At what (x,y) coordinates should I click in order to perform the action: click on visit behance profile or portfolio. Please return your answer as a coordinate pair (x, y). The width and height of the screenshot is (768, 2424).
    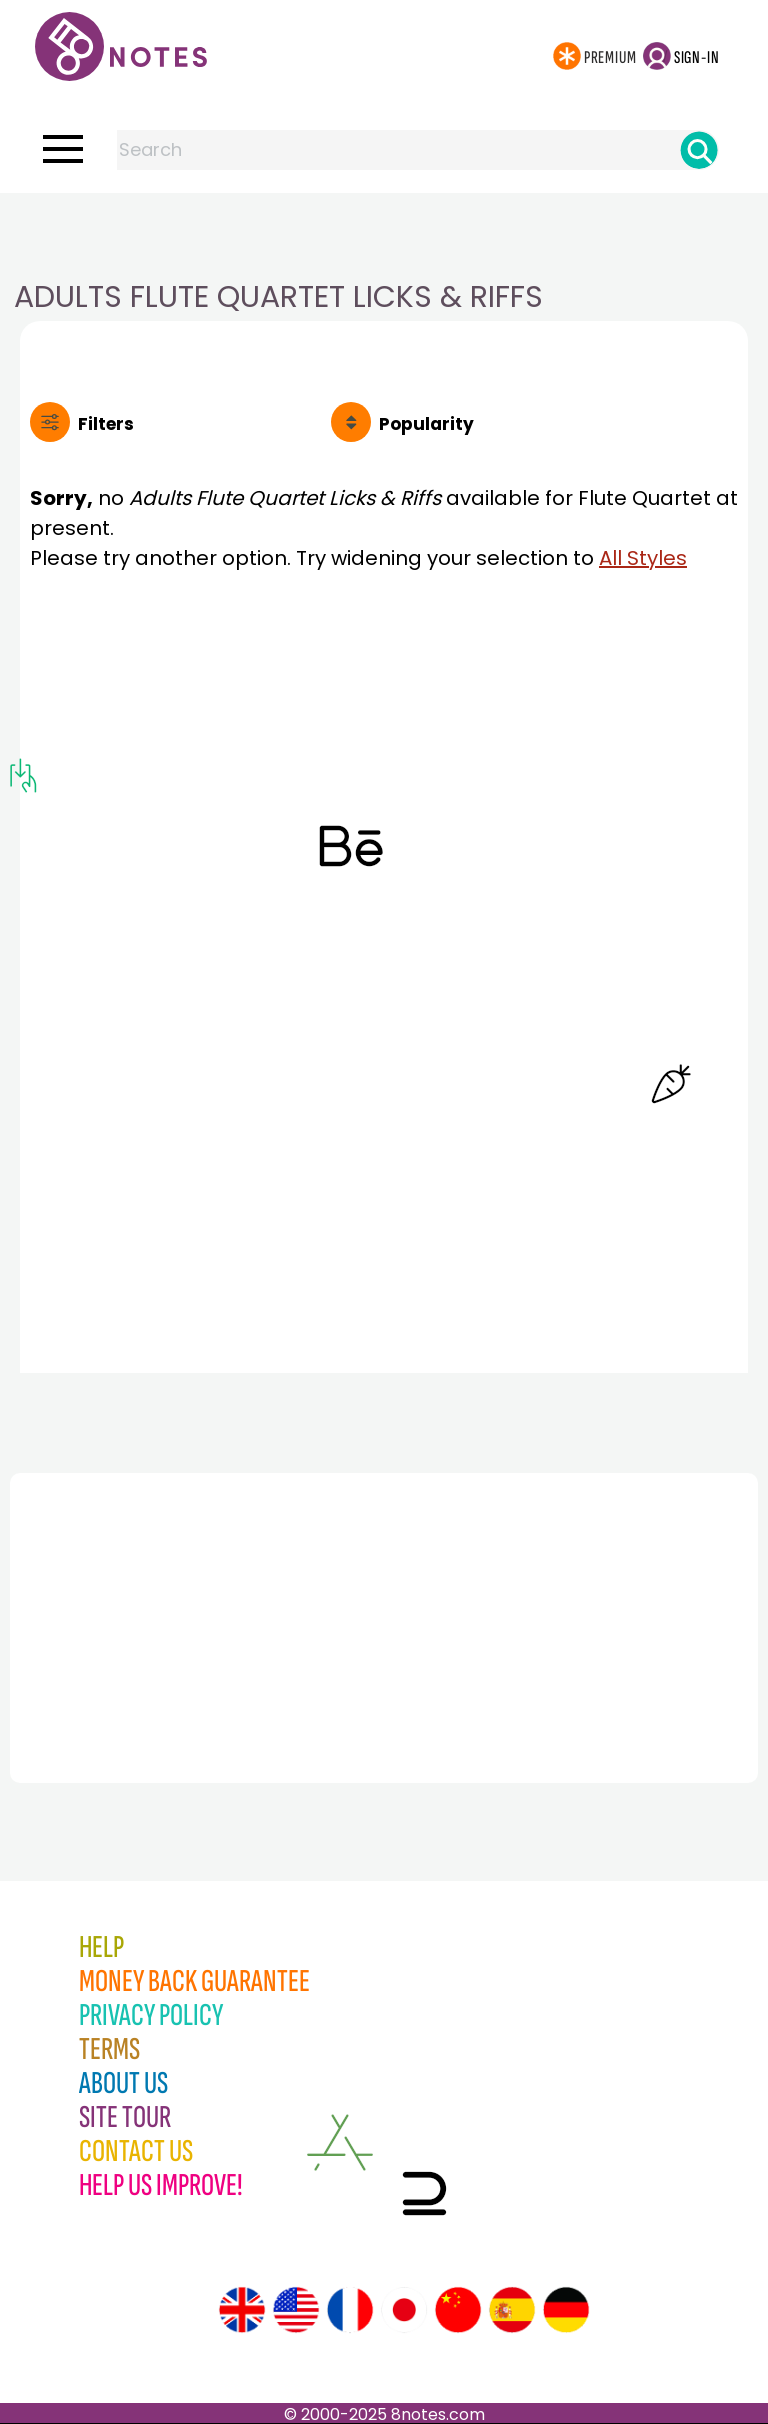
    Looking at the image, I should click on (349, 846).